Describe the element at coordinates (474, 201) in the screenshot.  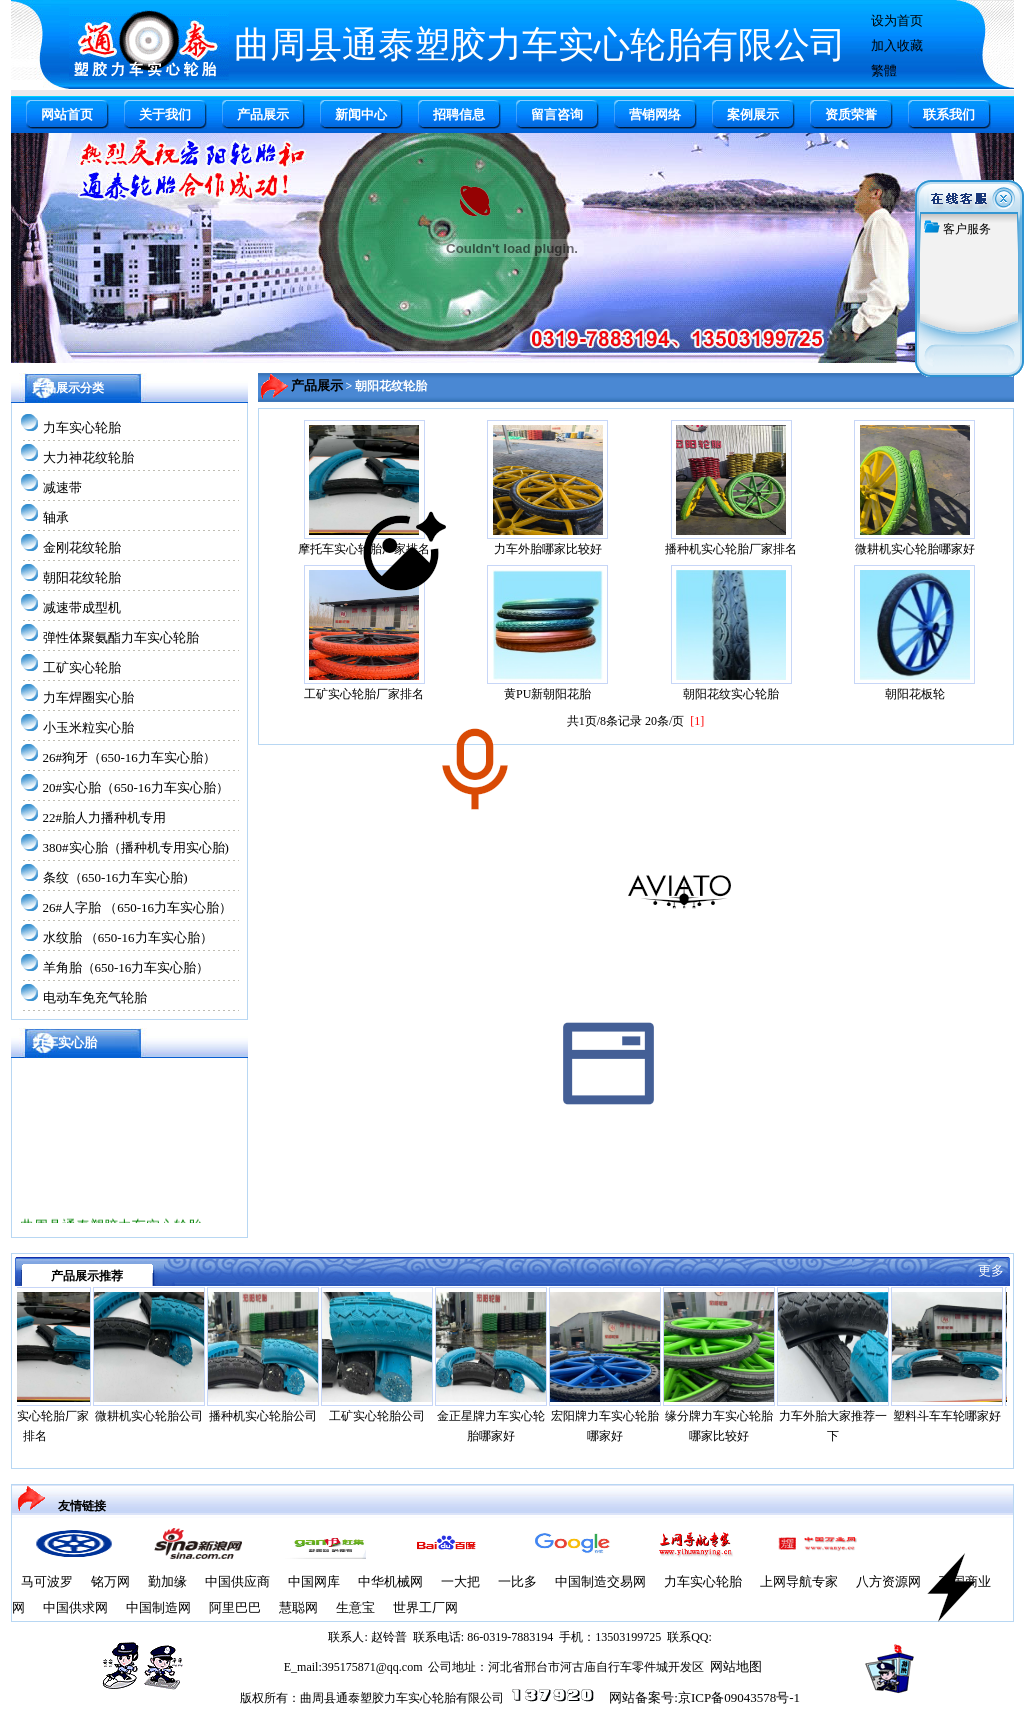
I see `explore global or worldwide content` at that location.